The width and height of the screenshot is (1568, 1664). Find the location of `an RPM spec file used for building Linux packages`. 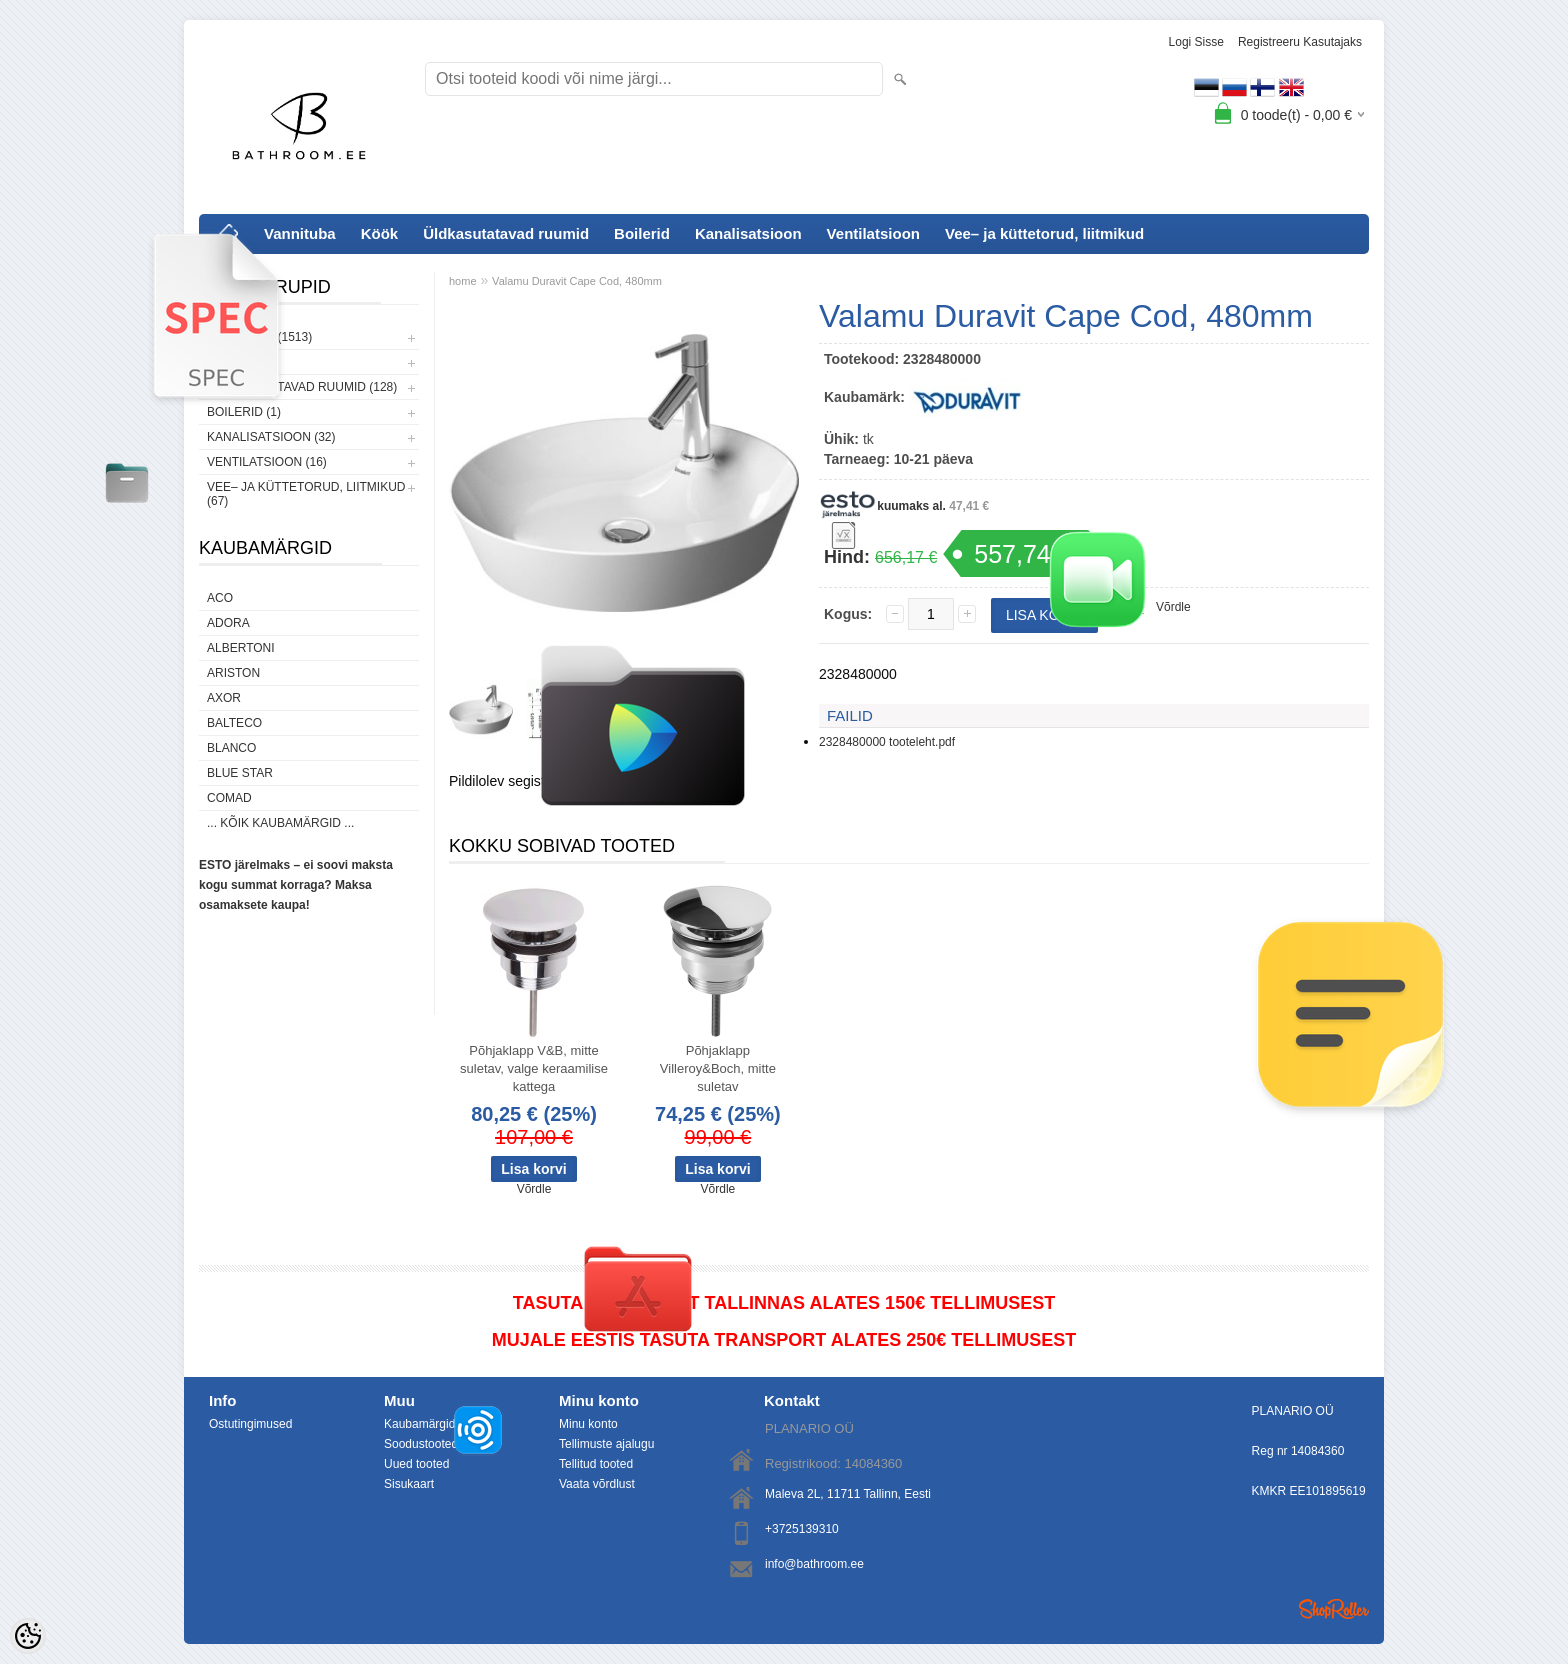

an RPM spec file used for building Linux packages is located at coordinates (216, 318).